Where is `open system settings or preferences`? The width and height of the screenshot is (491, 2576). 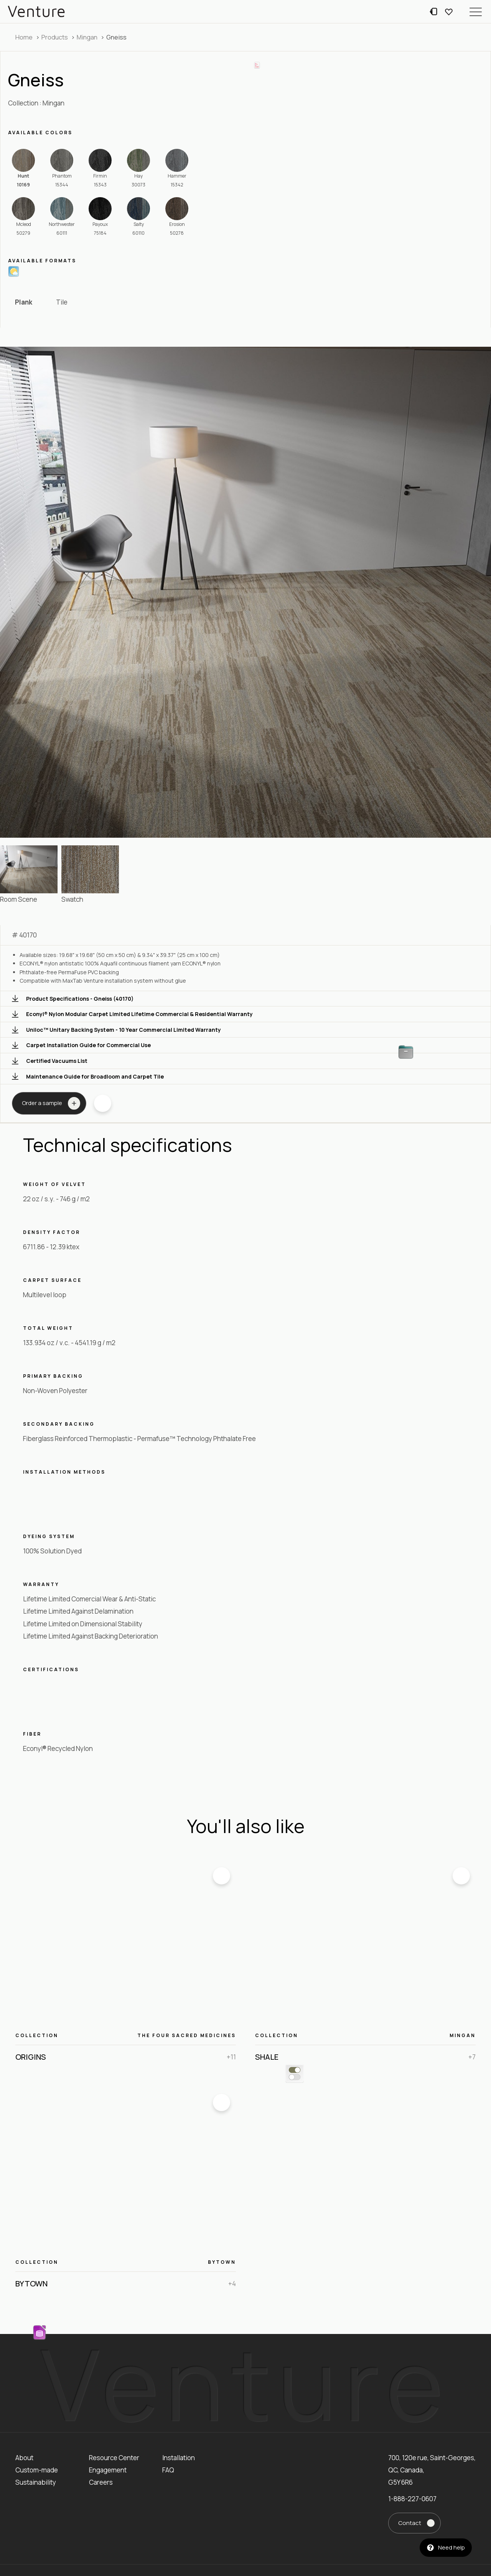
open system settings or preferences is located at coordinates (295, 2074).